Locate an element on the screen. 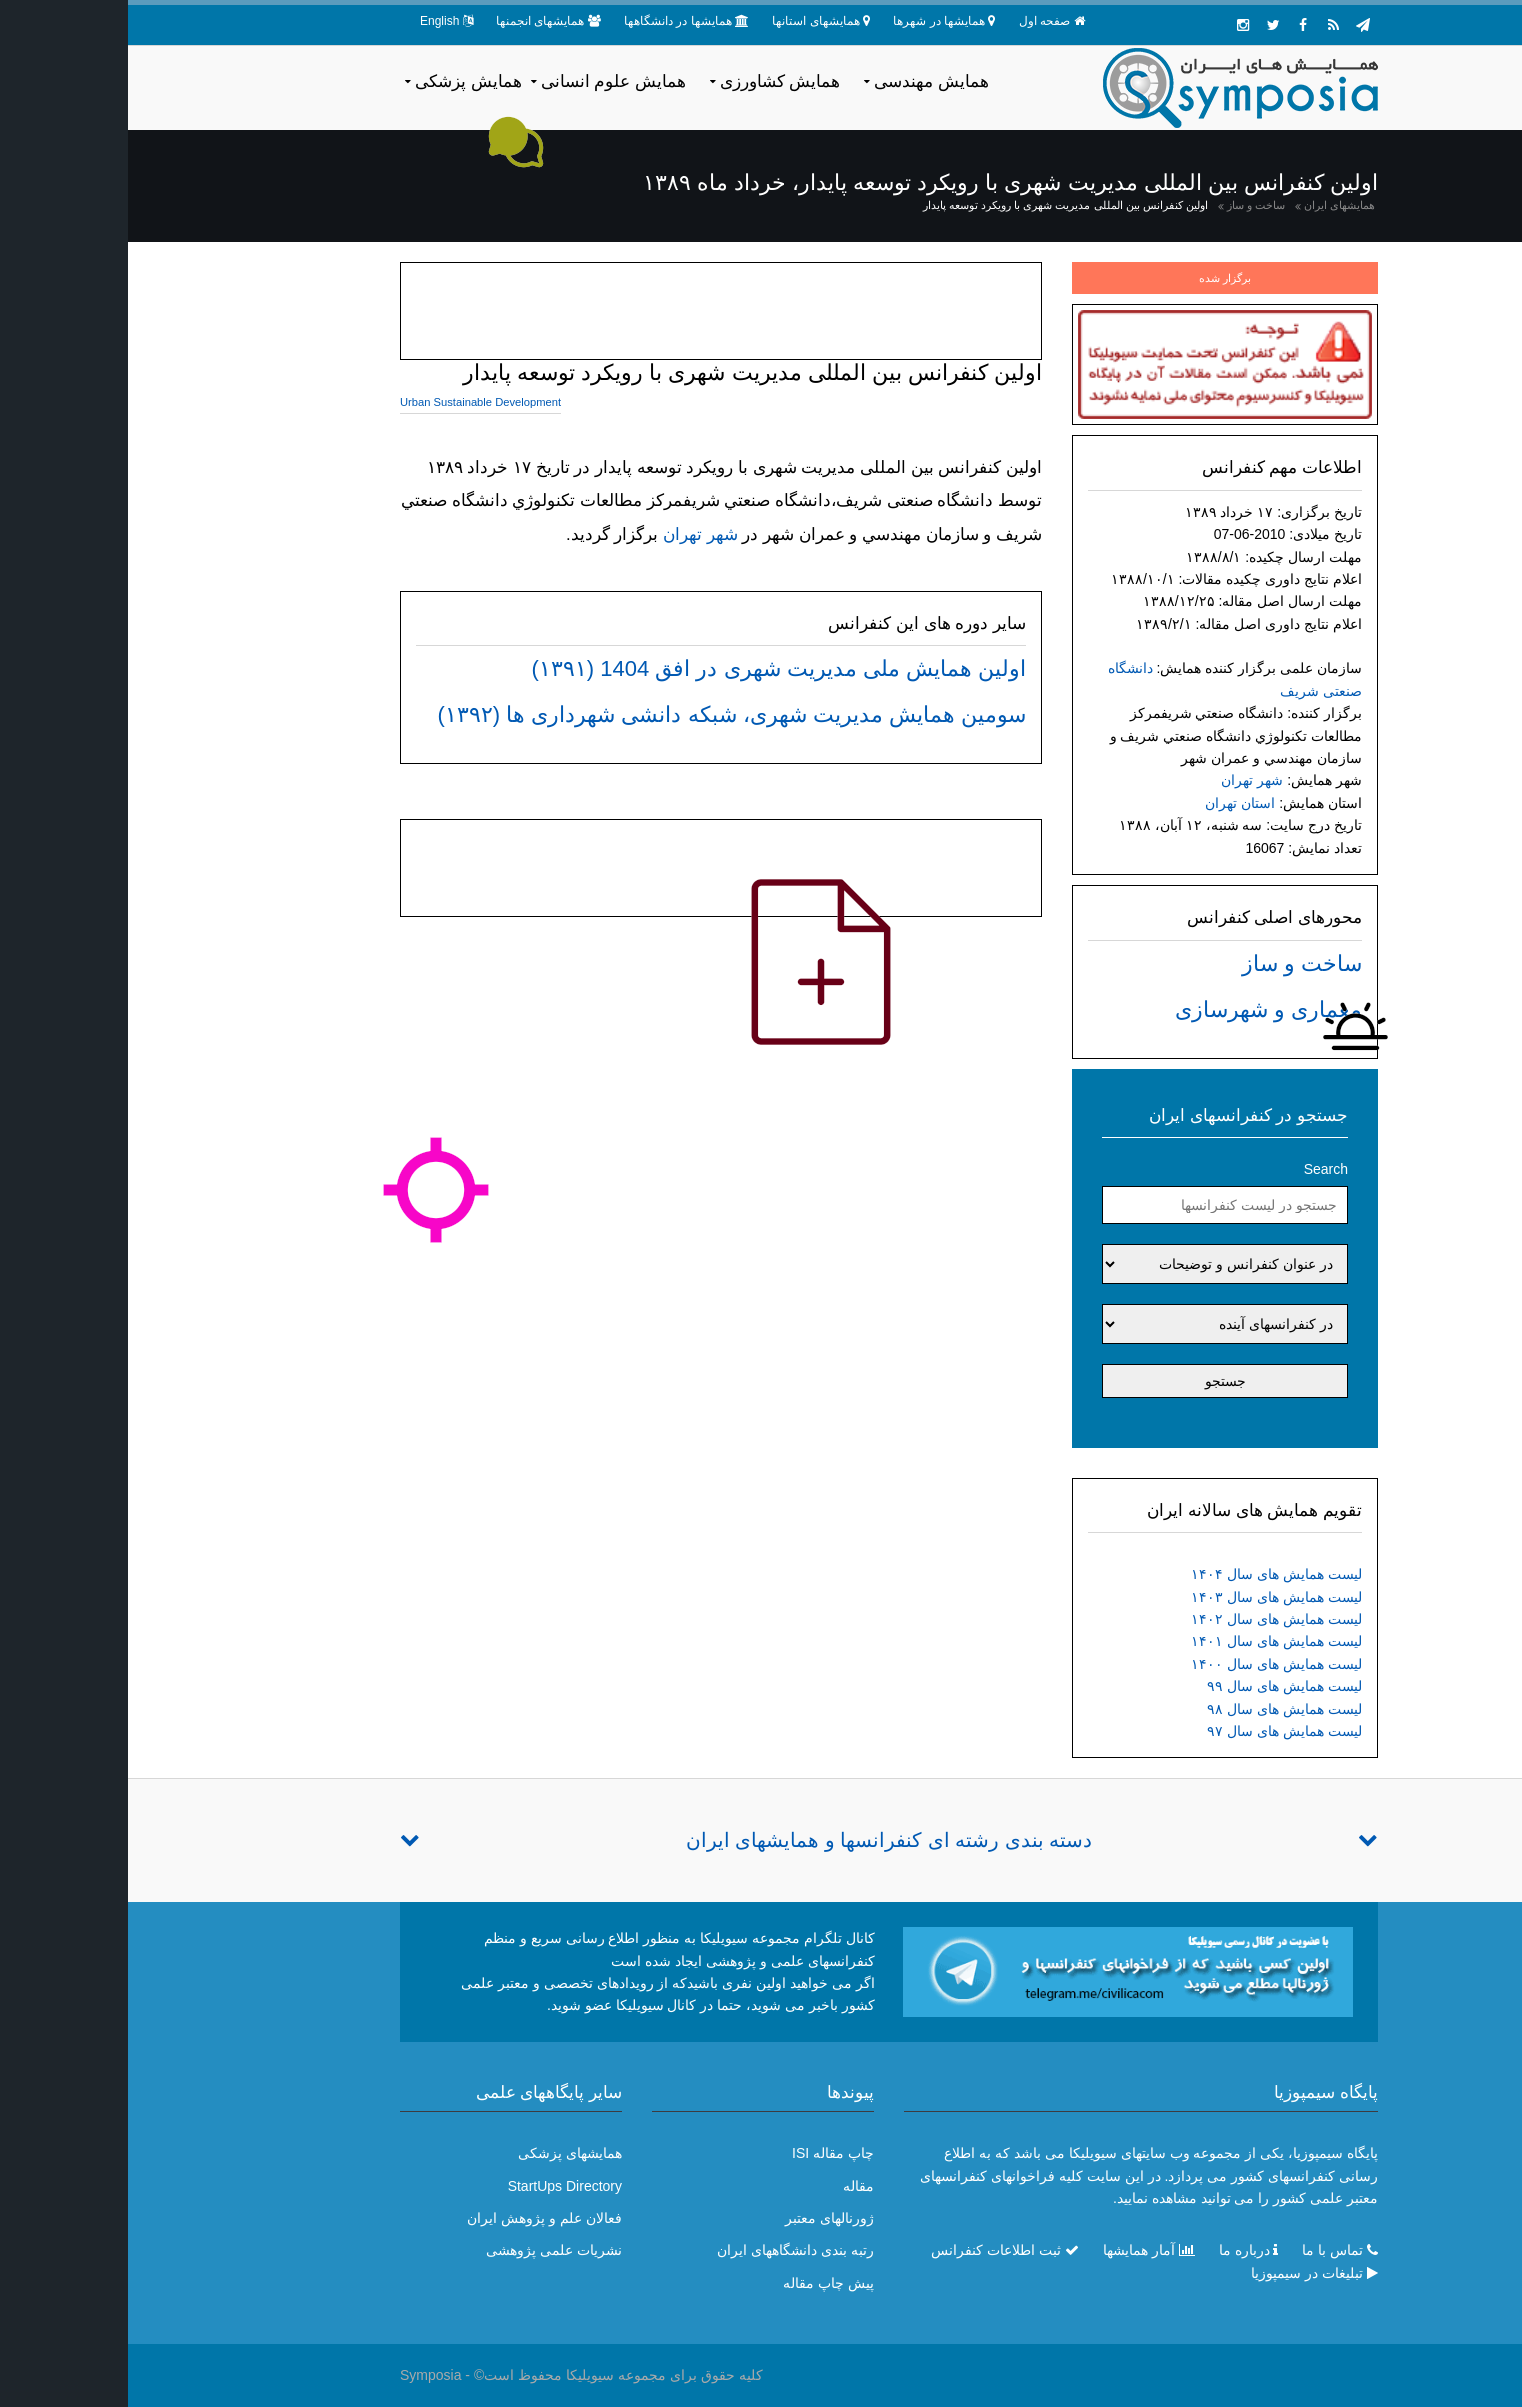  open chat or messaging is located at coordinates (516, 142).